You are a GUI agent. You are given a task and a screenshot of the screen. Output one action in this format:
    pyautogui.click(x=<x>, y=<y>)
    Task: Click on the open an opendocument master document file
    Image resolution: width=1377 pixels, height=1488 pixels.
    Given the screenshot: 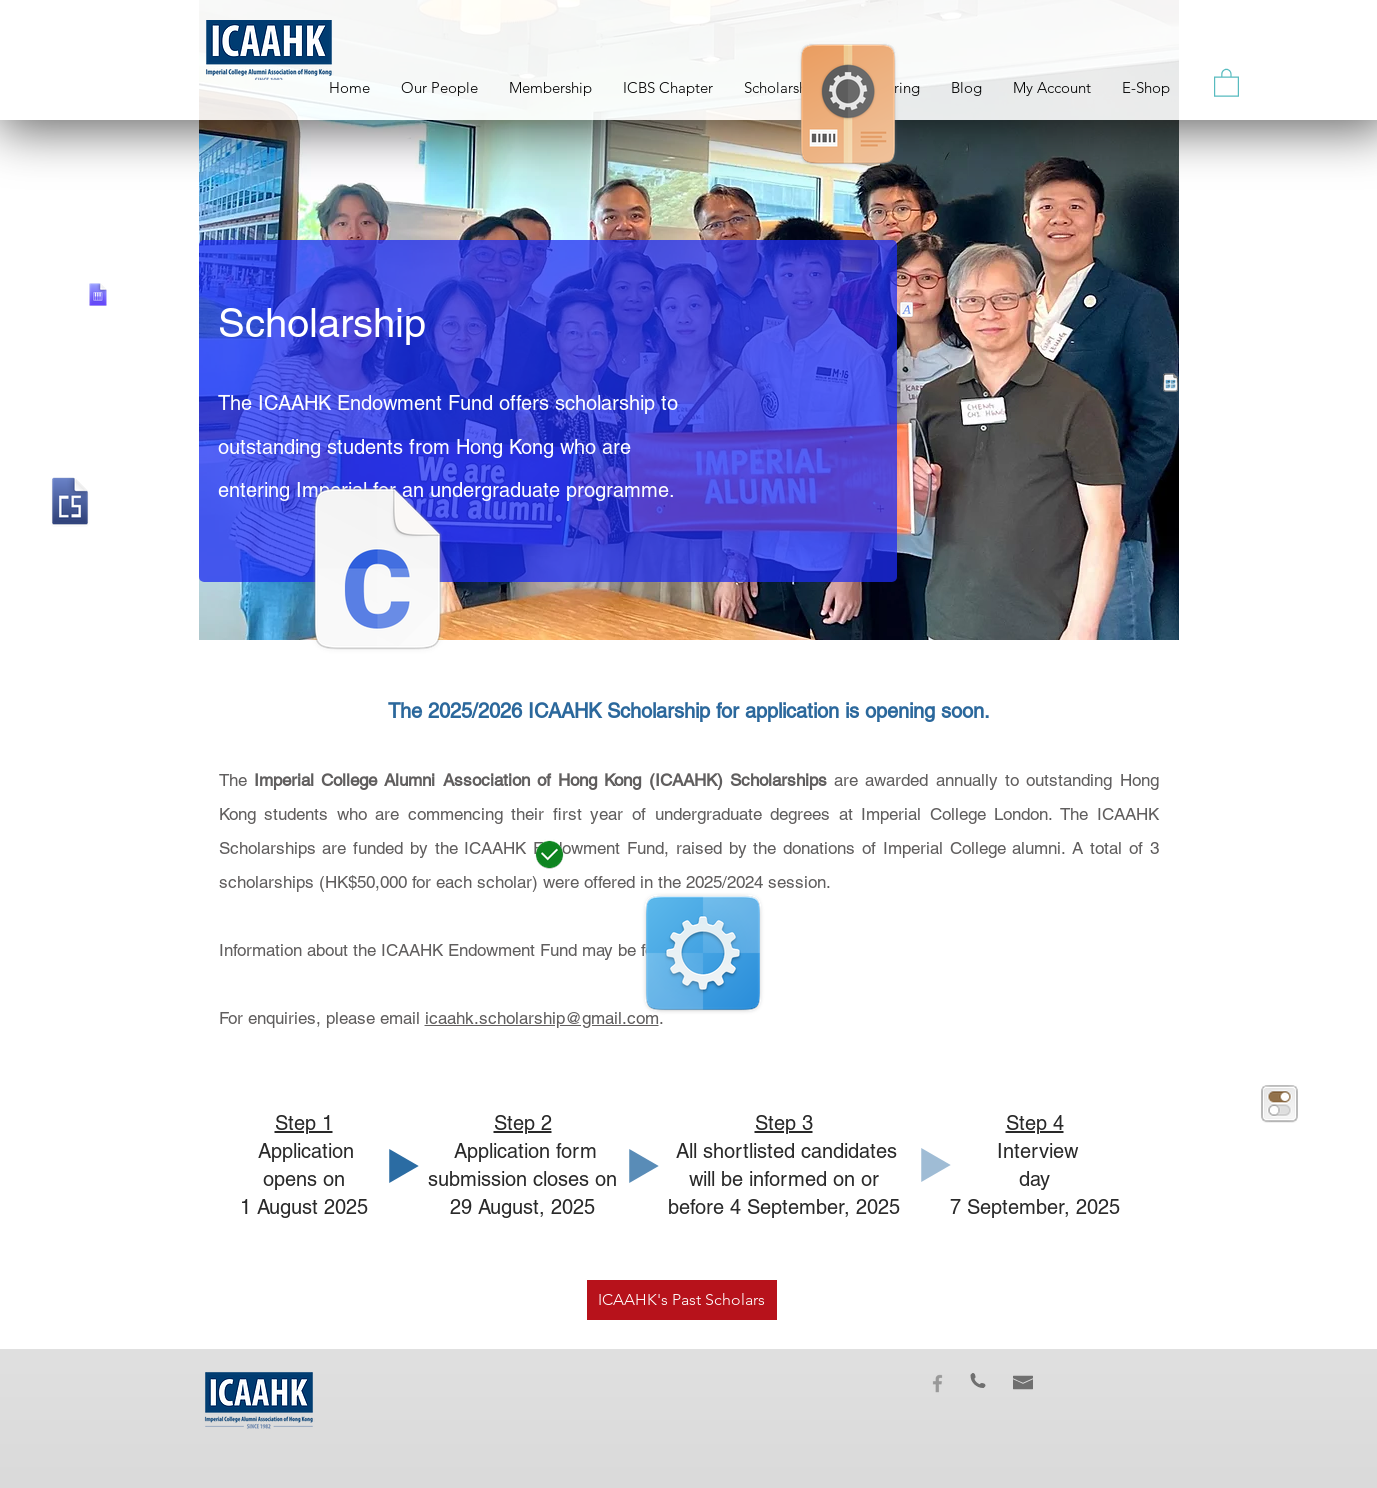 What is the action you would take?
    pyautogui.click(x=1170, y=382)
    